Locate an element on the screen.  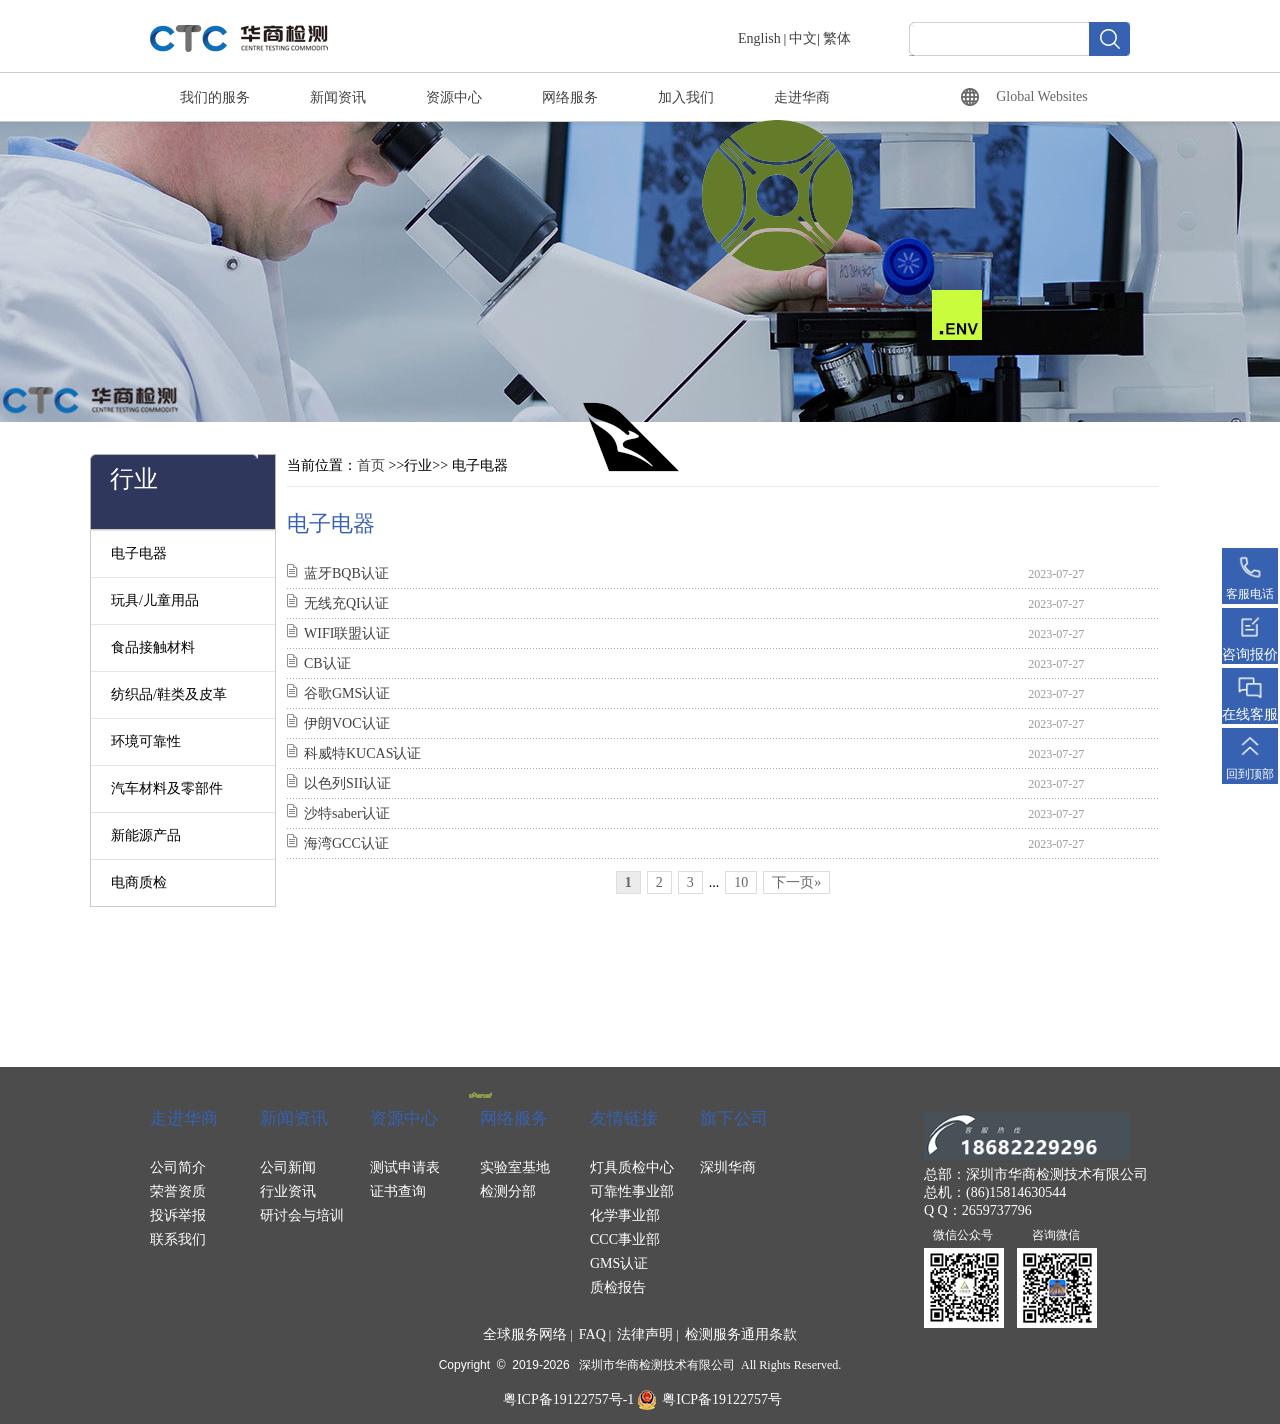
open the Qantas airline app is located at coordinates (631, 437).